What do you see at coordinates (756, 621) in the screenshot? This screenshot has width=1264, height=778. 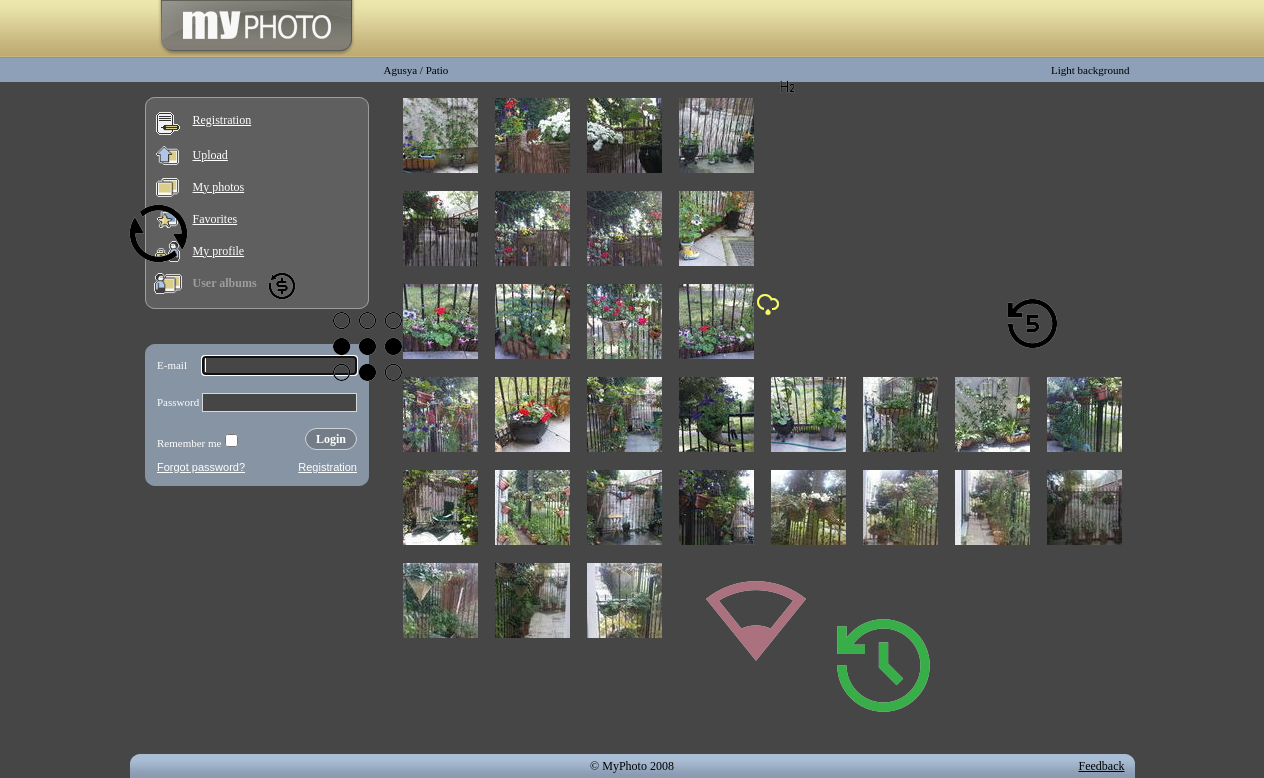 I see `indicates weak wifi signal strength` at bounding box center [756, 621].